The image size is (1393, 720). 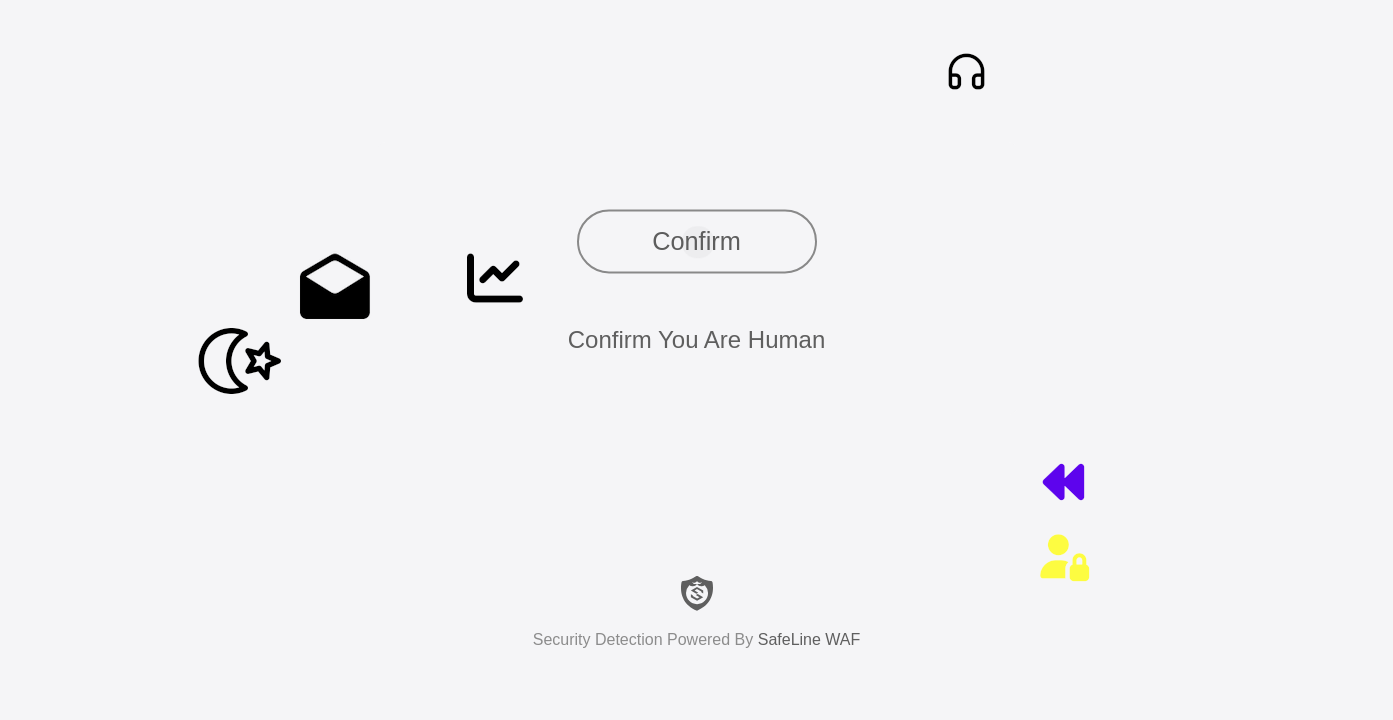 I want to click on lock or secure a user account, so click(x=1064, y=556).